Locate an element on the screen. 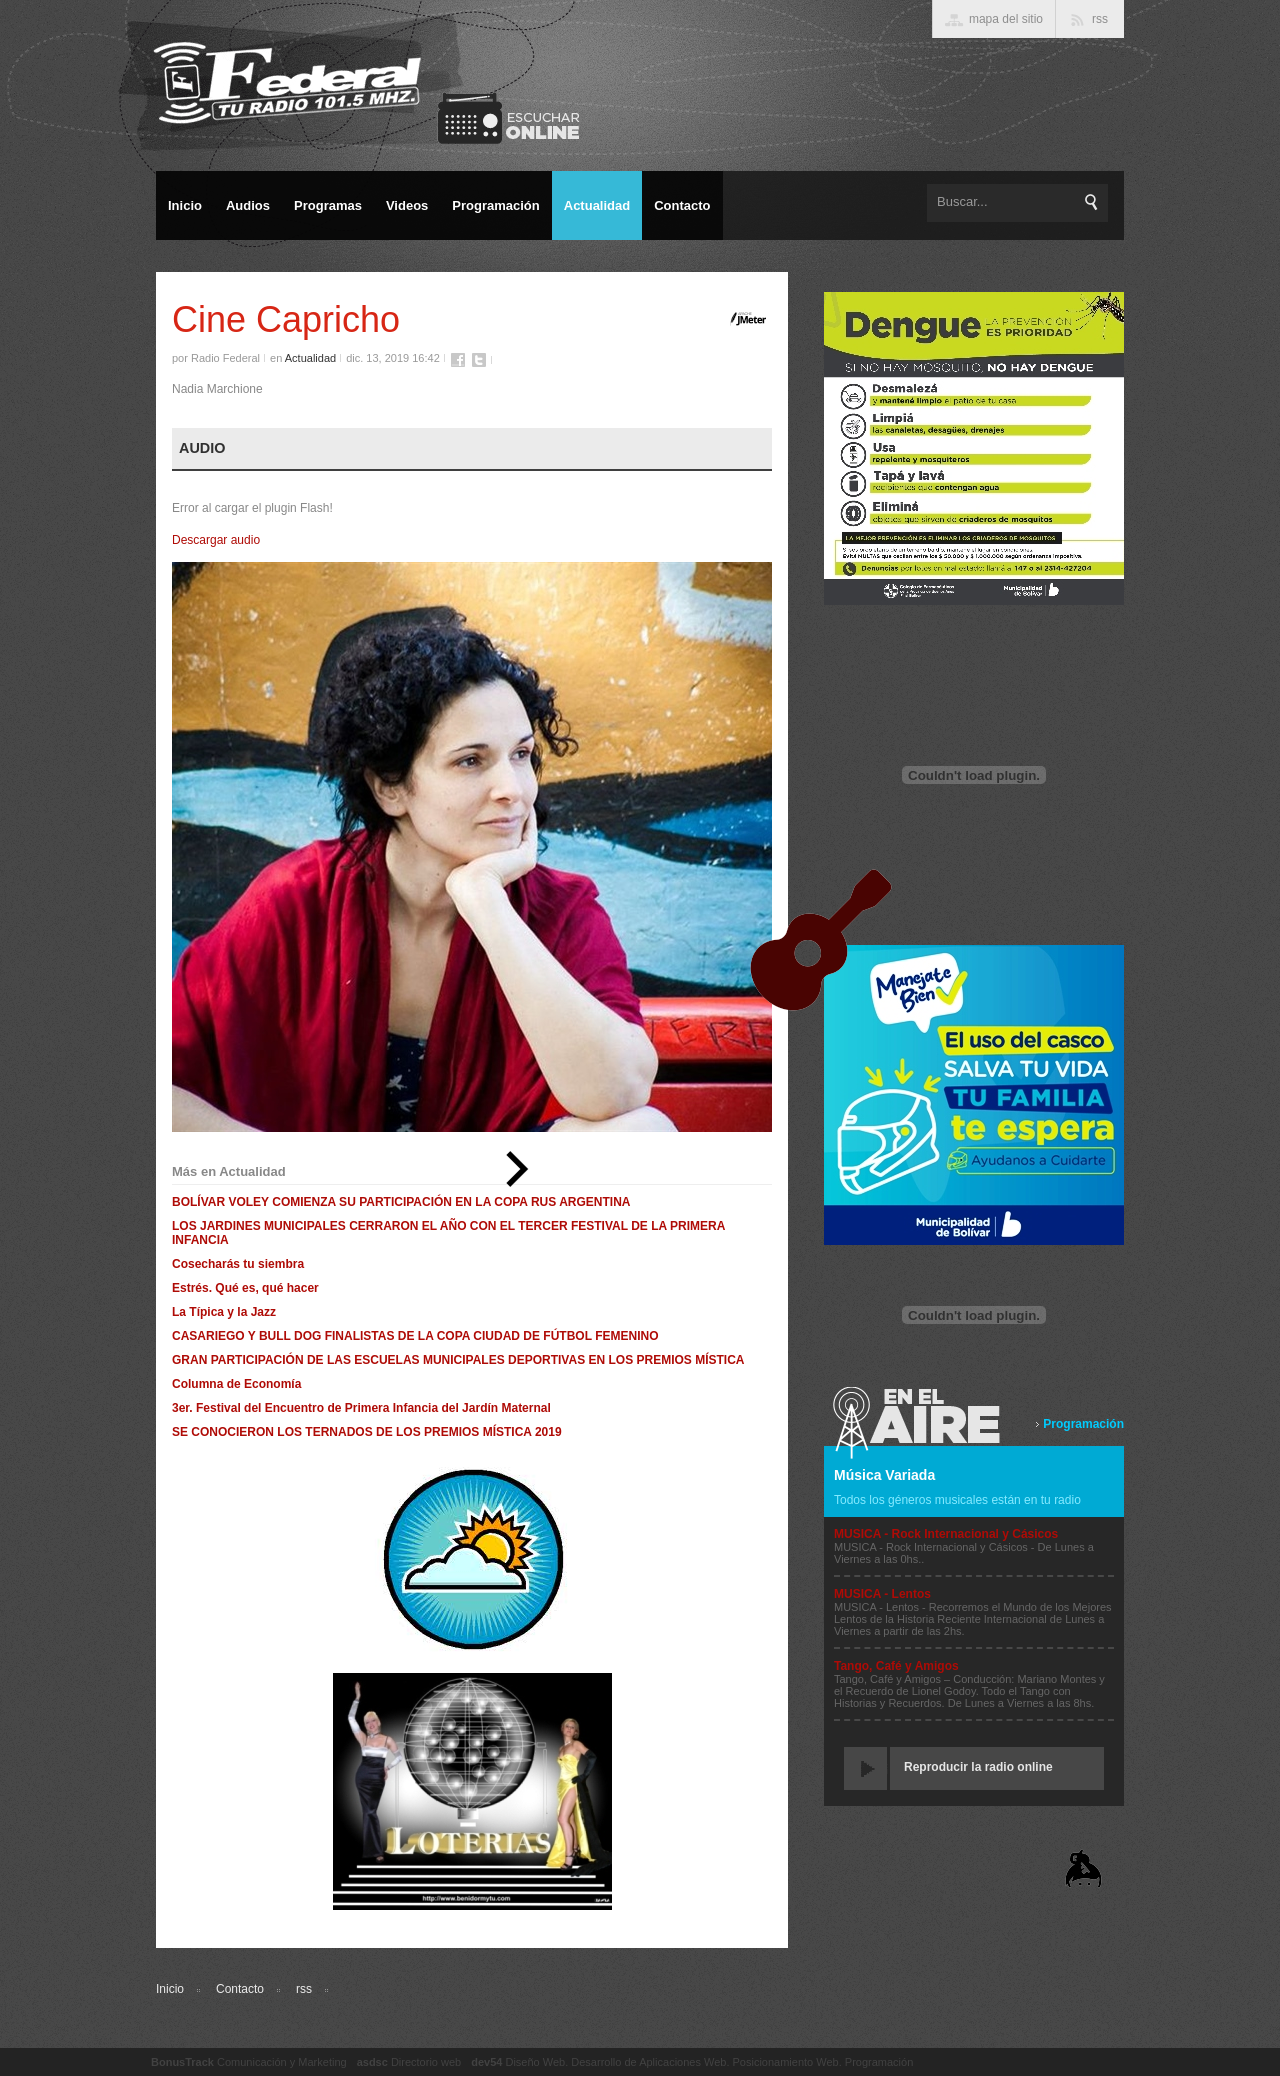 This screenshot has height=2076, width=1280. access music or audio settings is located at coordinates (821, 940).